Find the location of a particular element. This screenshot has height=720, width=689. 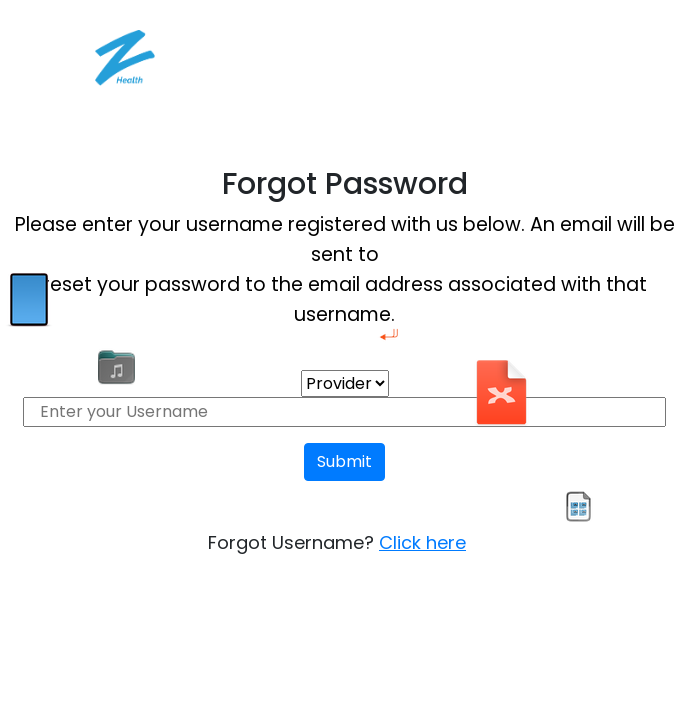

libreoffice master document file type is located at coordinates (578, 506).